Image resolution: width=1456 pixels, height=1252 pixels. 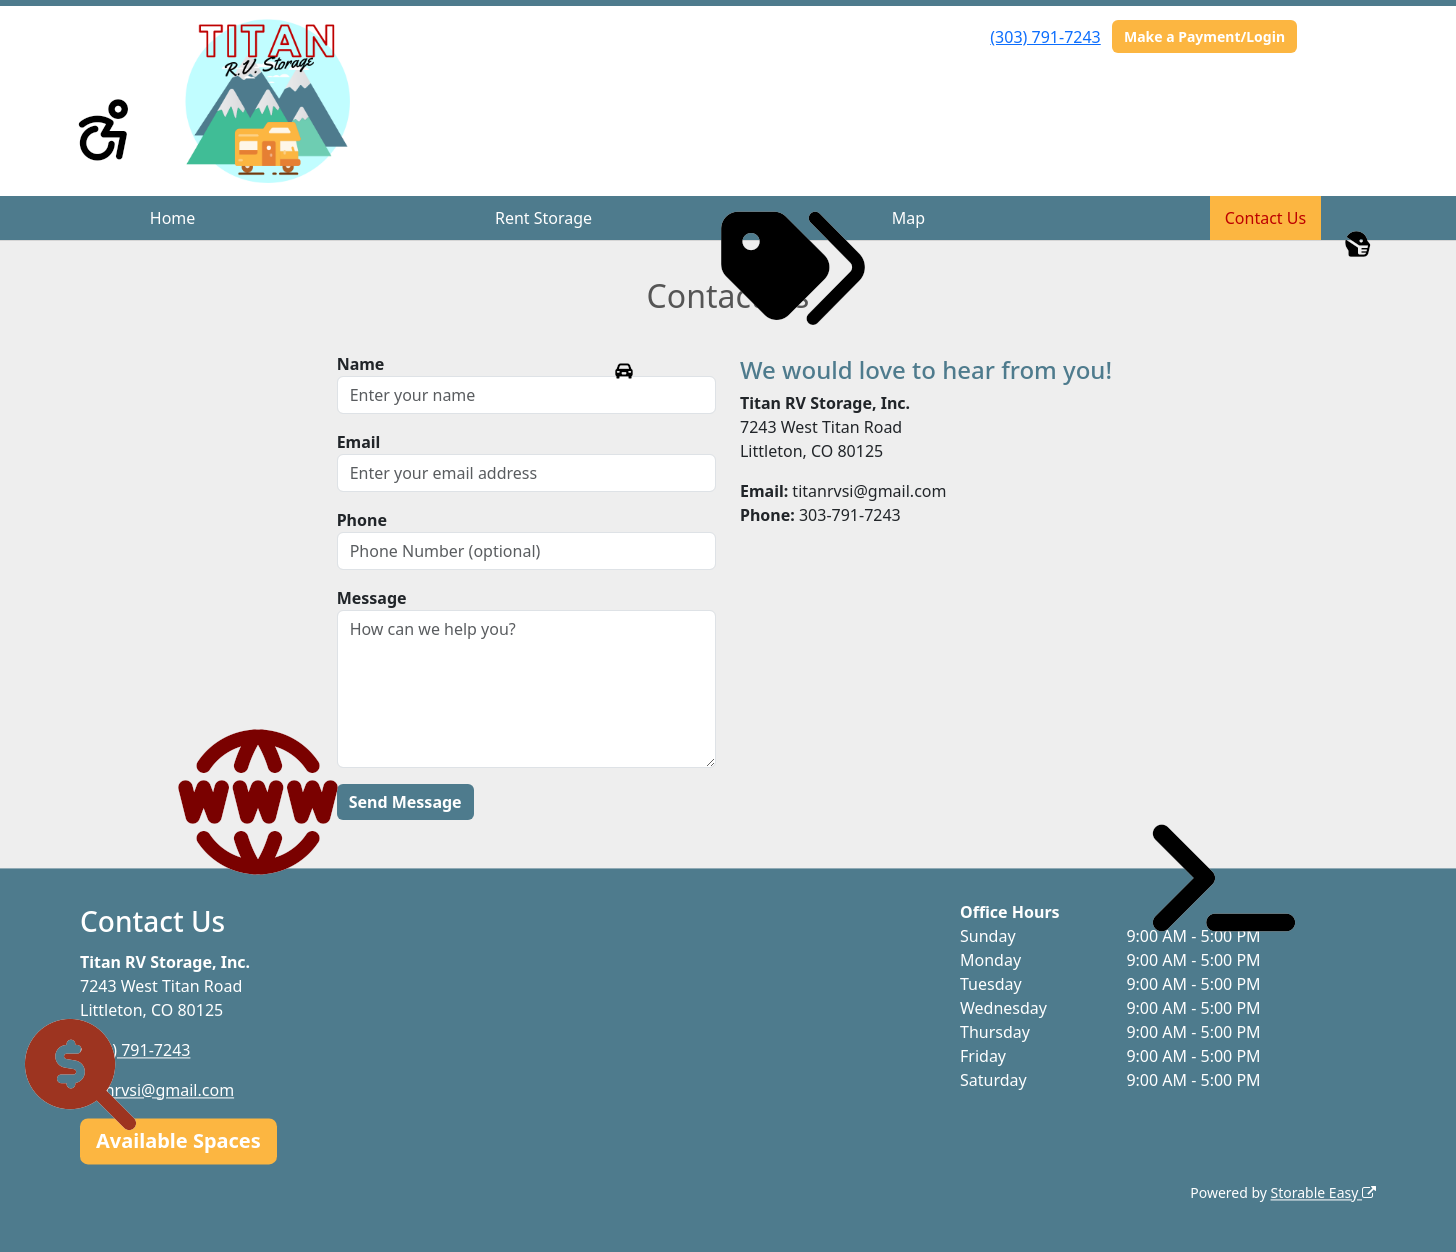 What do you see at coordinates (258, 802) in the screenshot?
I see `open website or browse the web` at bounding box center [258, 802].